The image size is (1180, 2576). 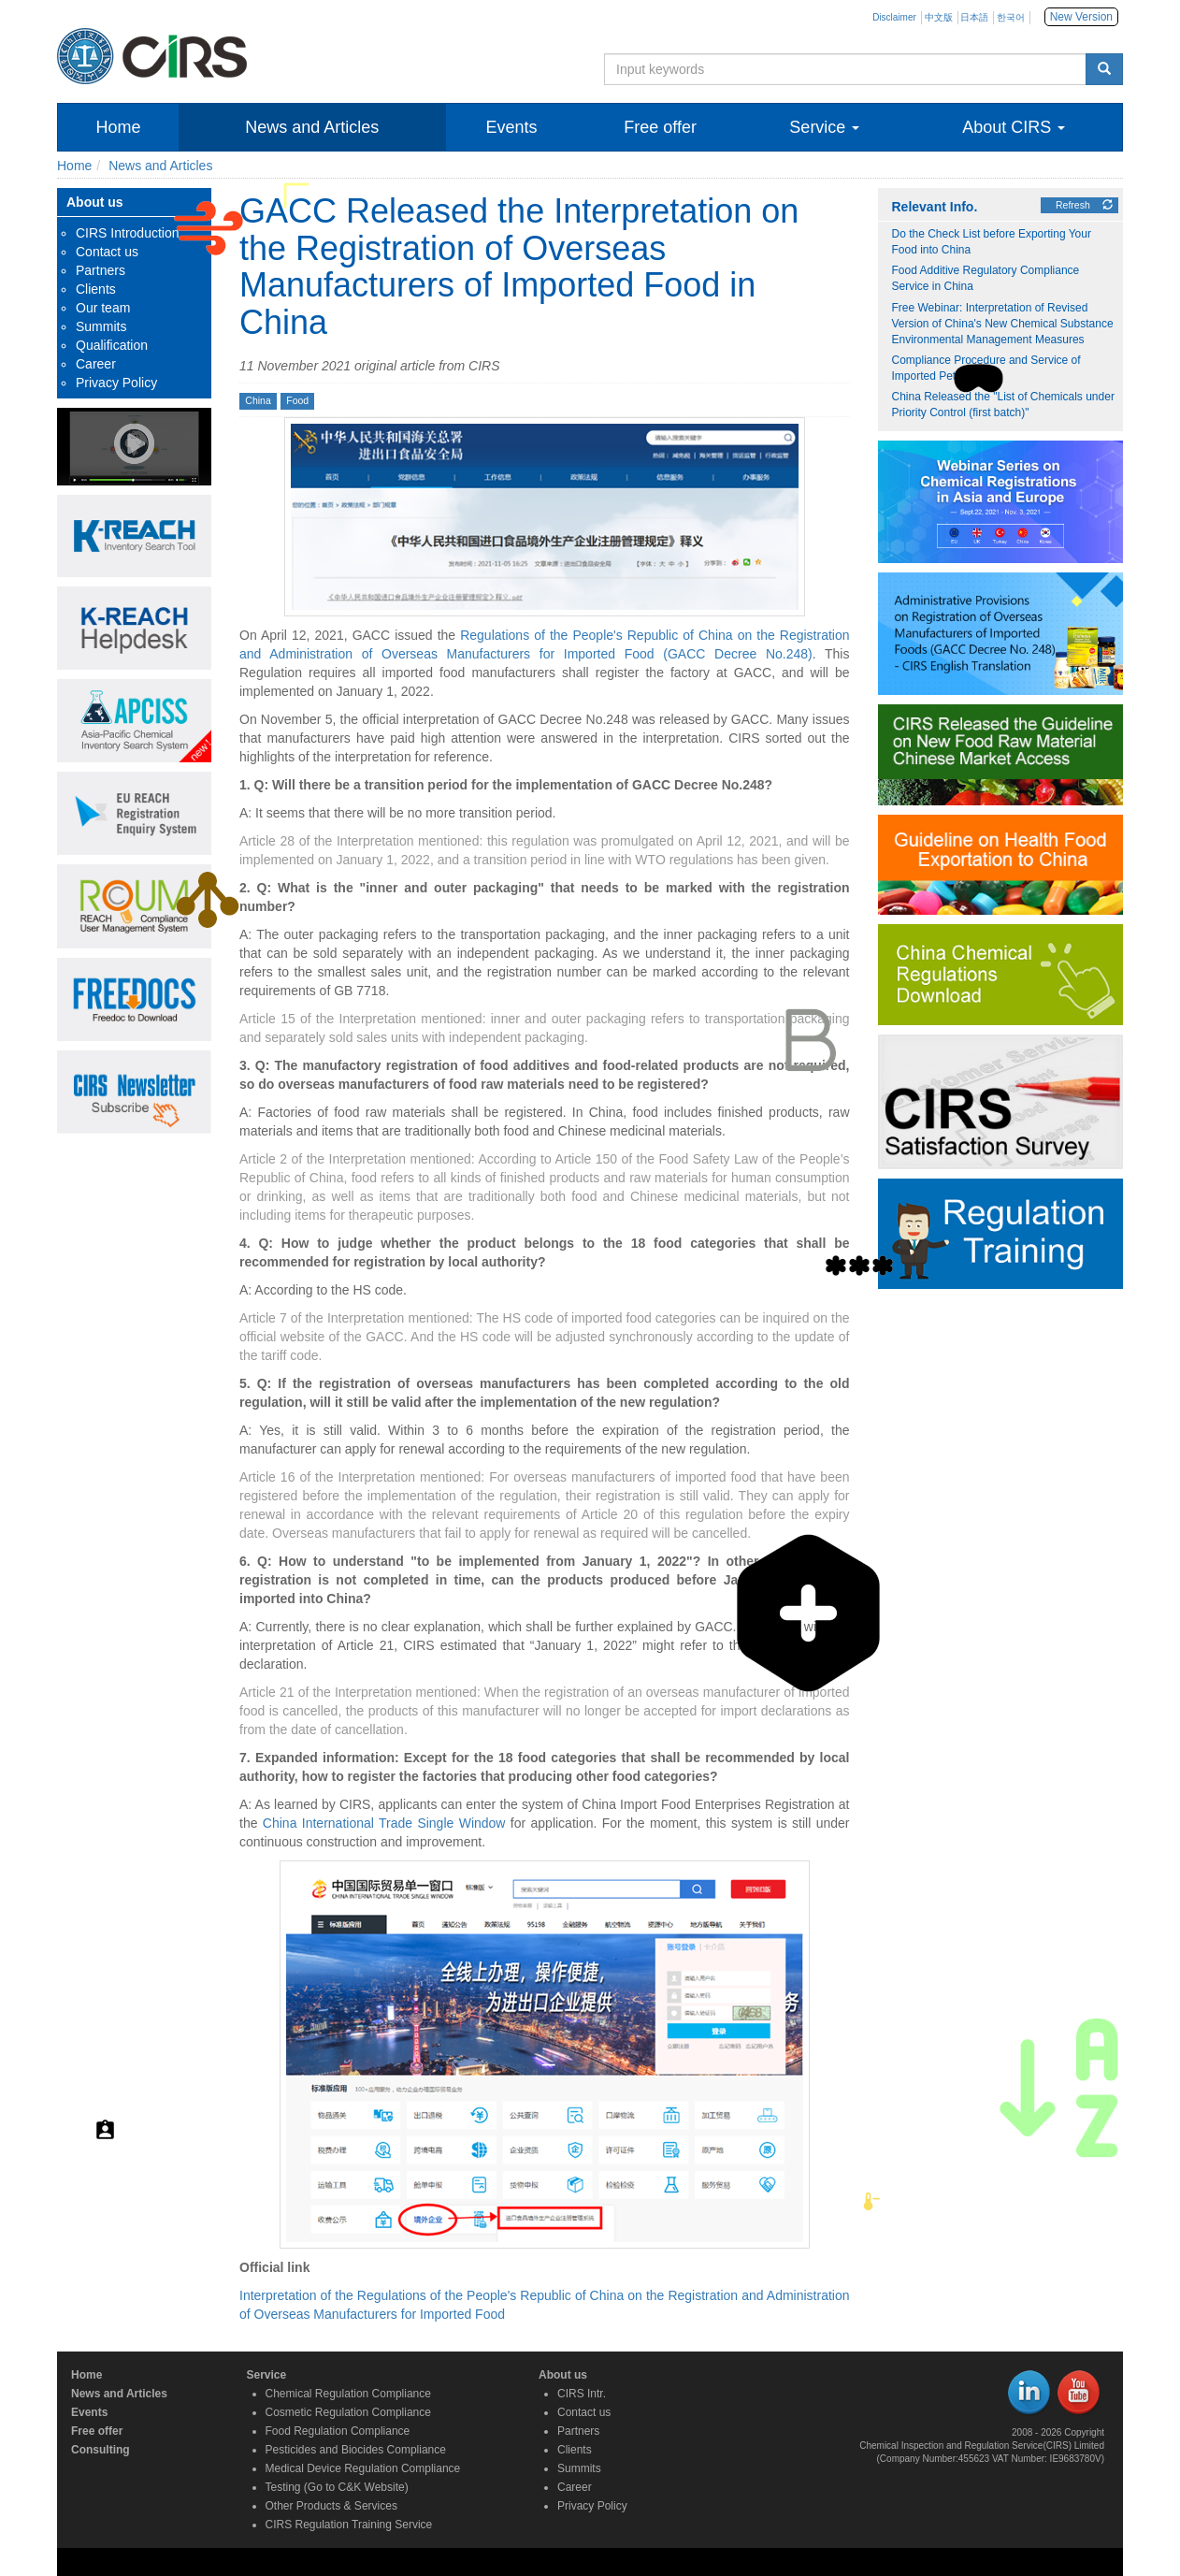 I want to click on adjust corner radius of a shape, so click(x=296, y=195).